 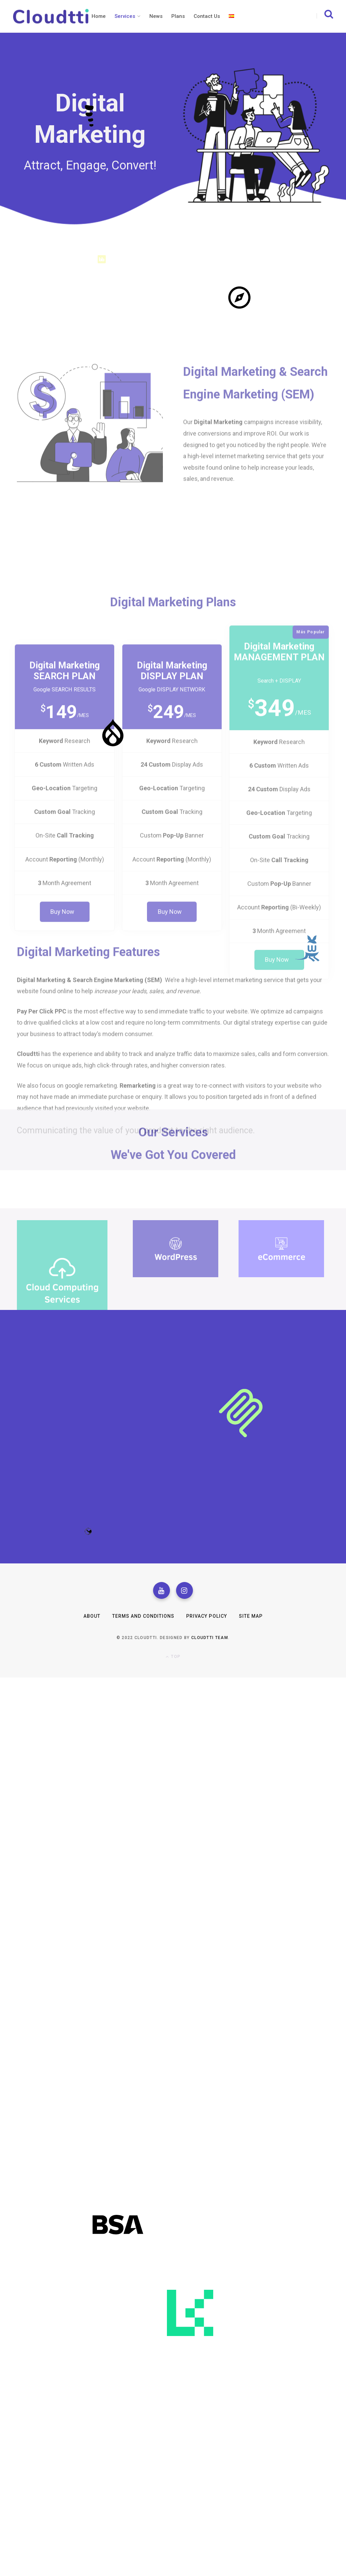 What do you see at coordinates (89, 116) in the screenshot?
I see `spine game engine logo` at bounding box center [89, 116].